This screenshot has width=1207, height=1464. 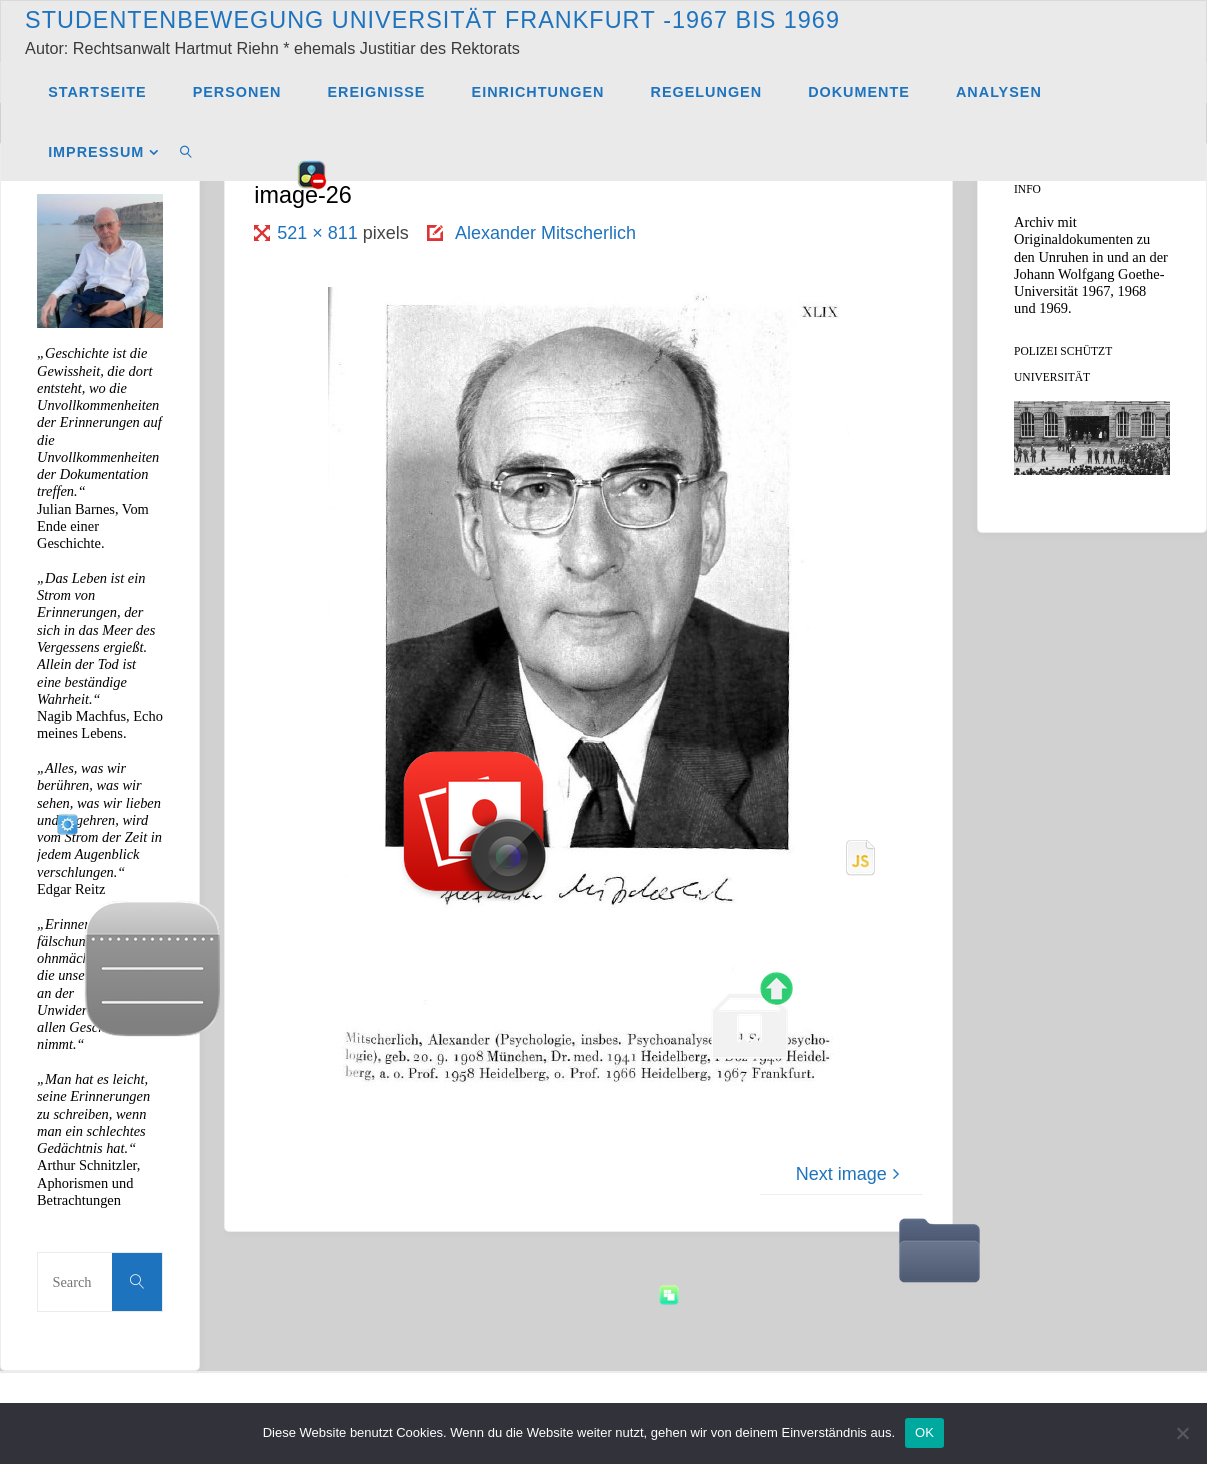 What do you see at coordinates (939, 1250) in the screenshot?
I see `open folder containing files or documents` at bounding box center [939, 1250].